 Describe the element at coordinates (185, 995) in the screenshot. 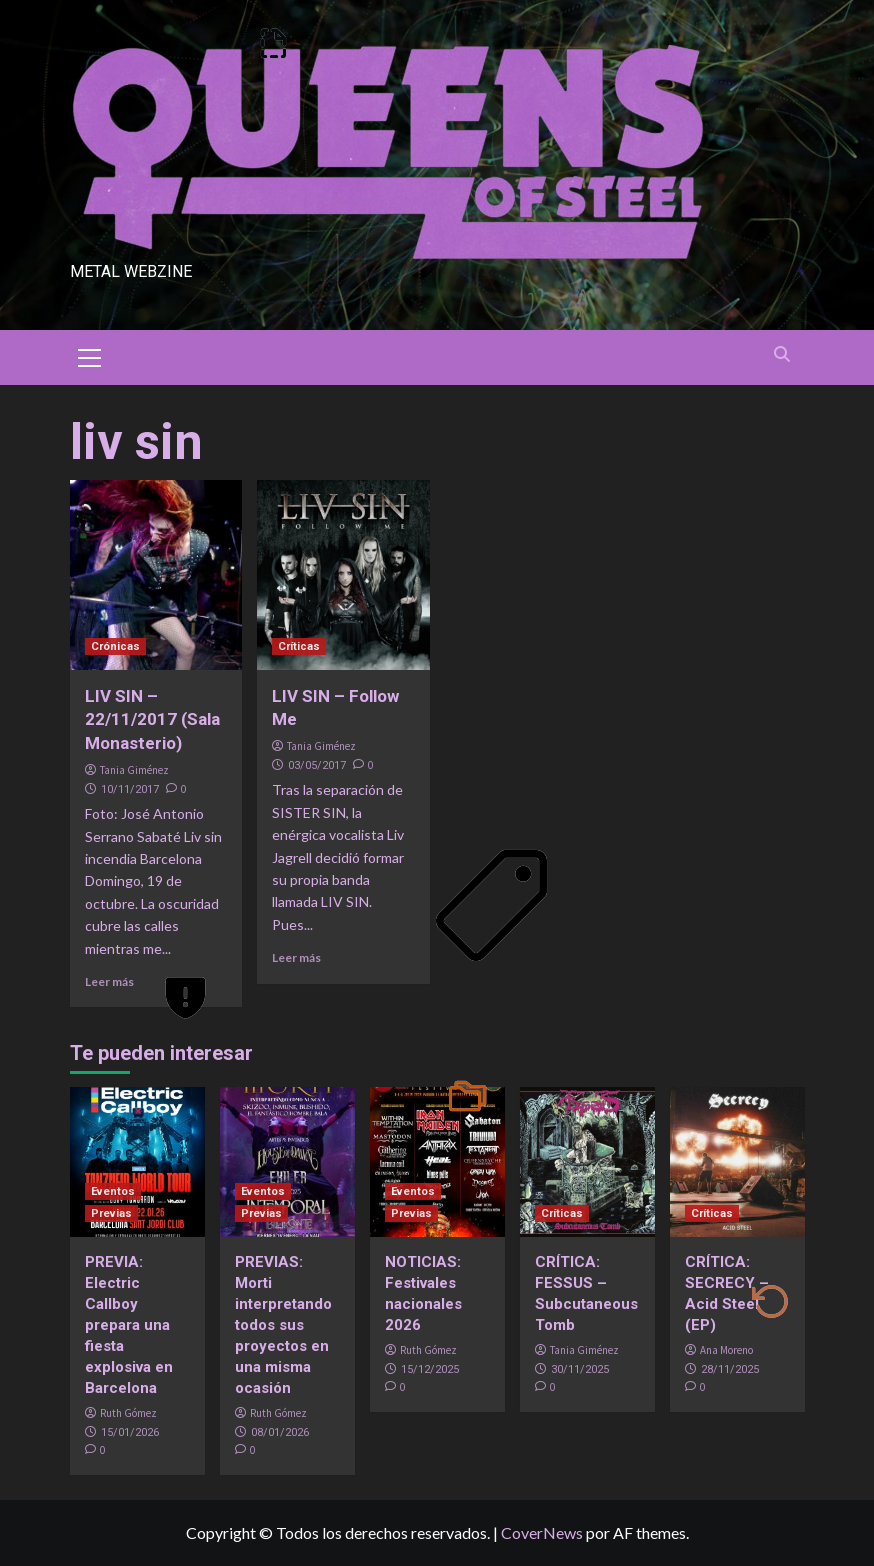

I see `indicates a security warning or potential threat` at that location.